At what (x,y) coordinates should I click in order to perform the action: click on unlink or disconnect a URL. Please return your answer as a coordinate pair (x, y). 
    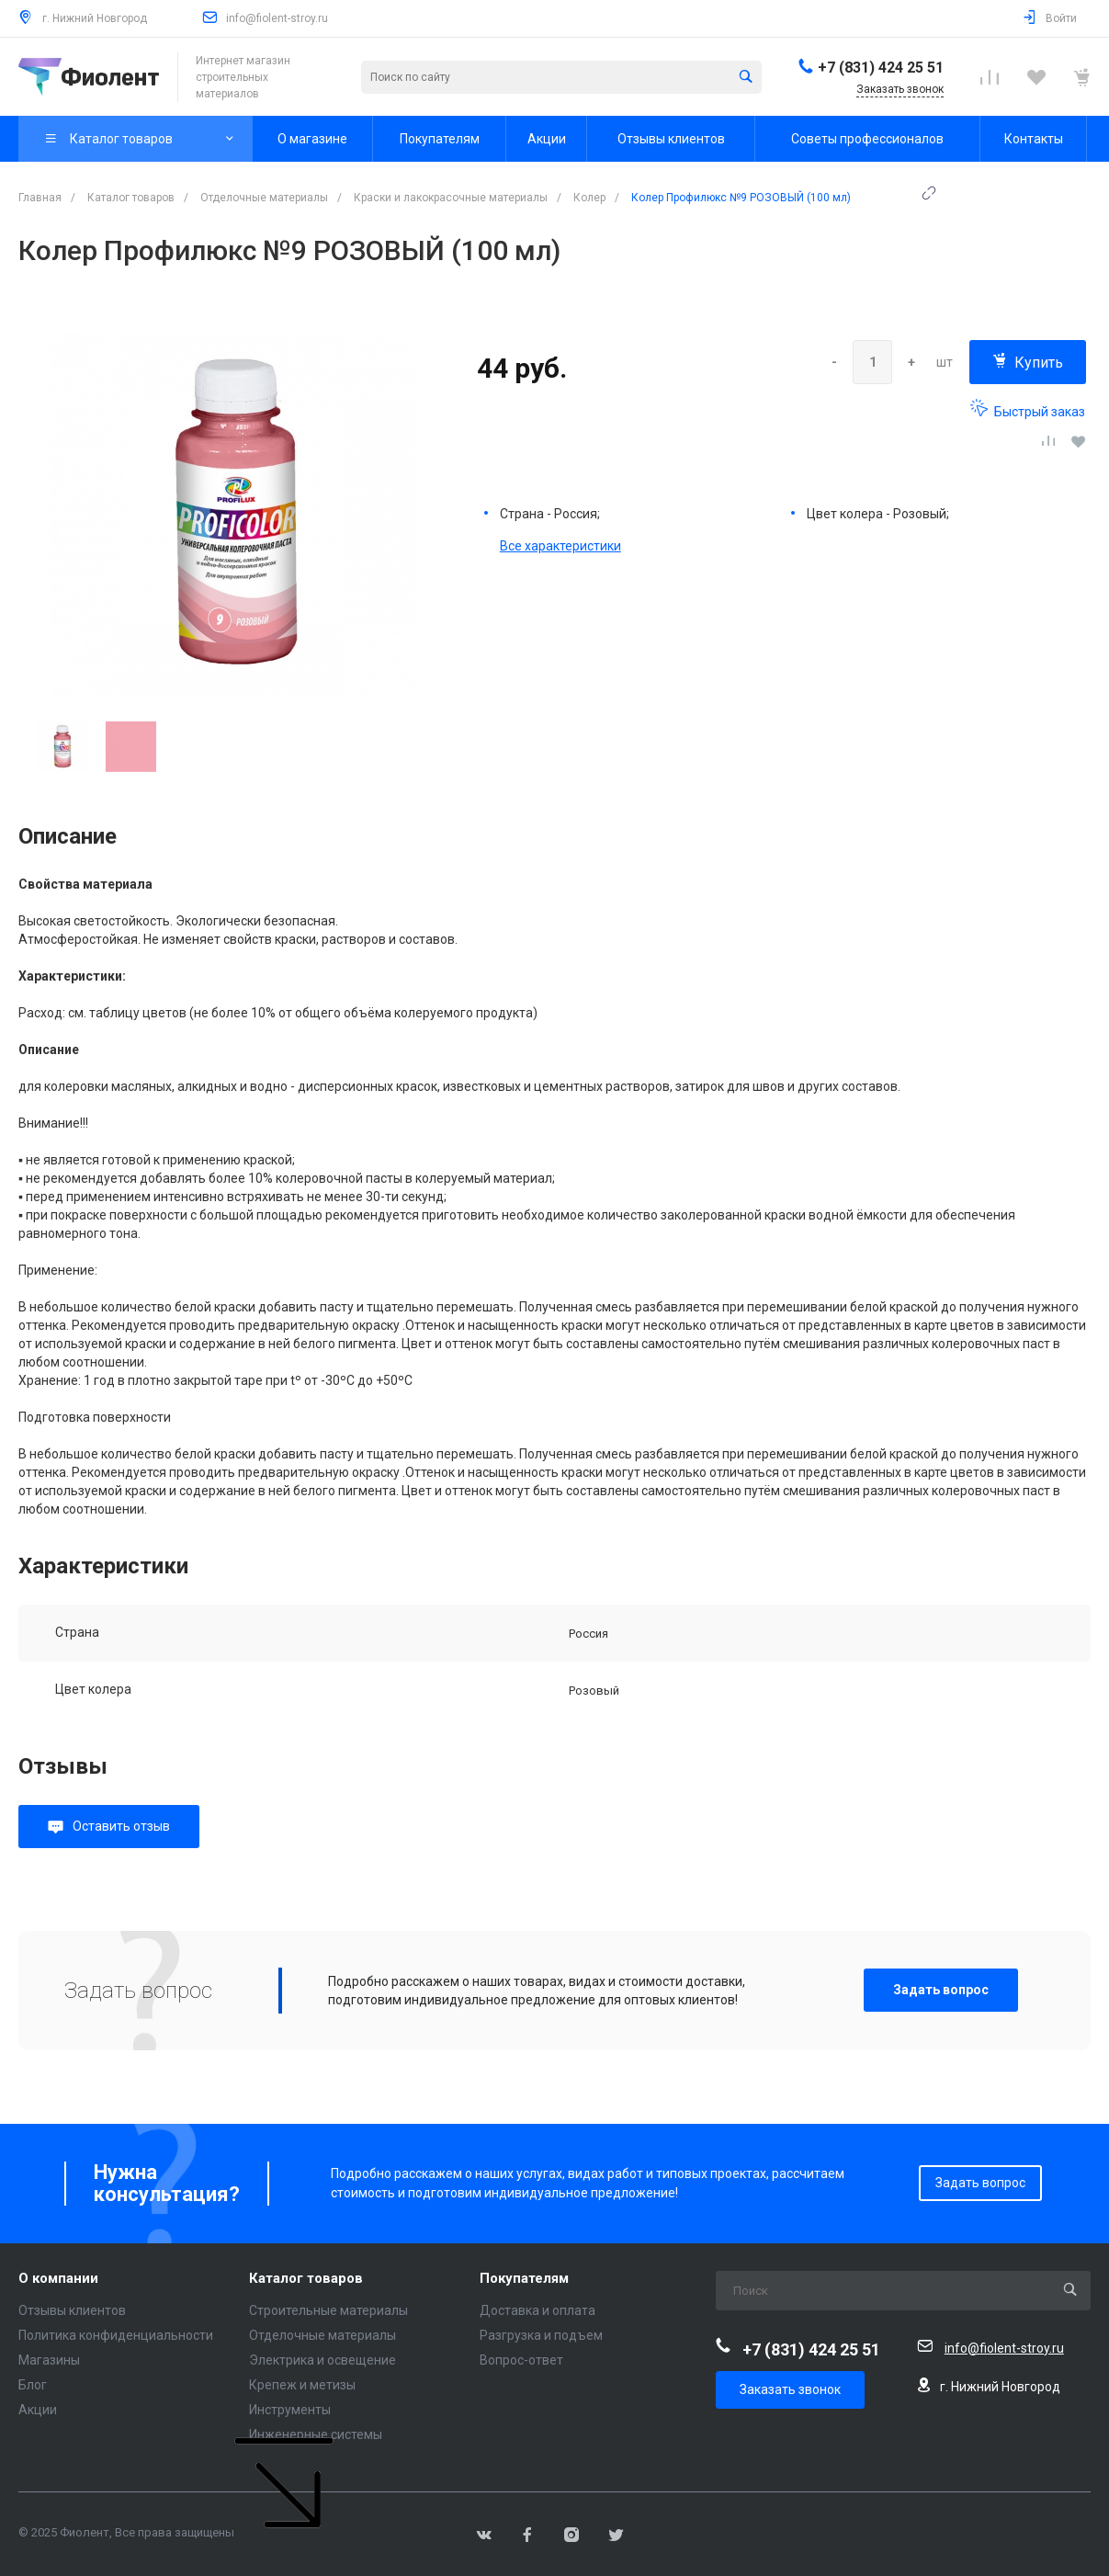
    Looking at the image, I should click on (929, 193).